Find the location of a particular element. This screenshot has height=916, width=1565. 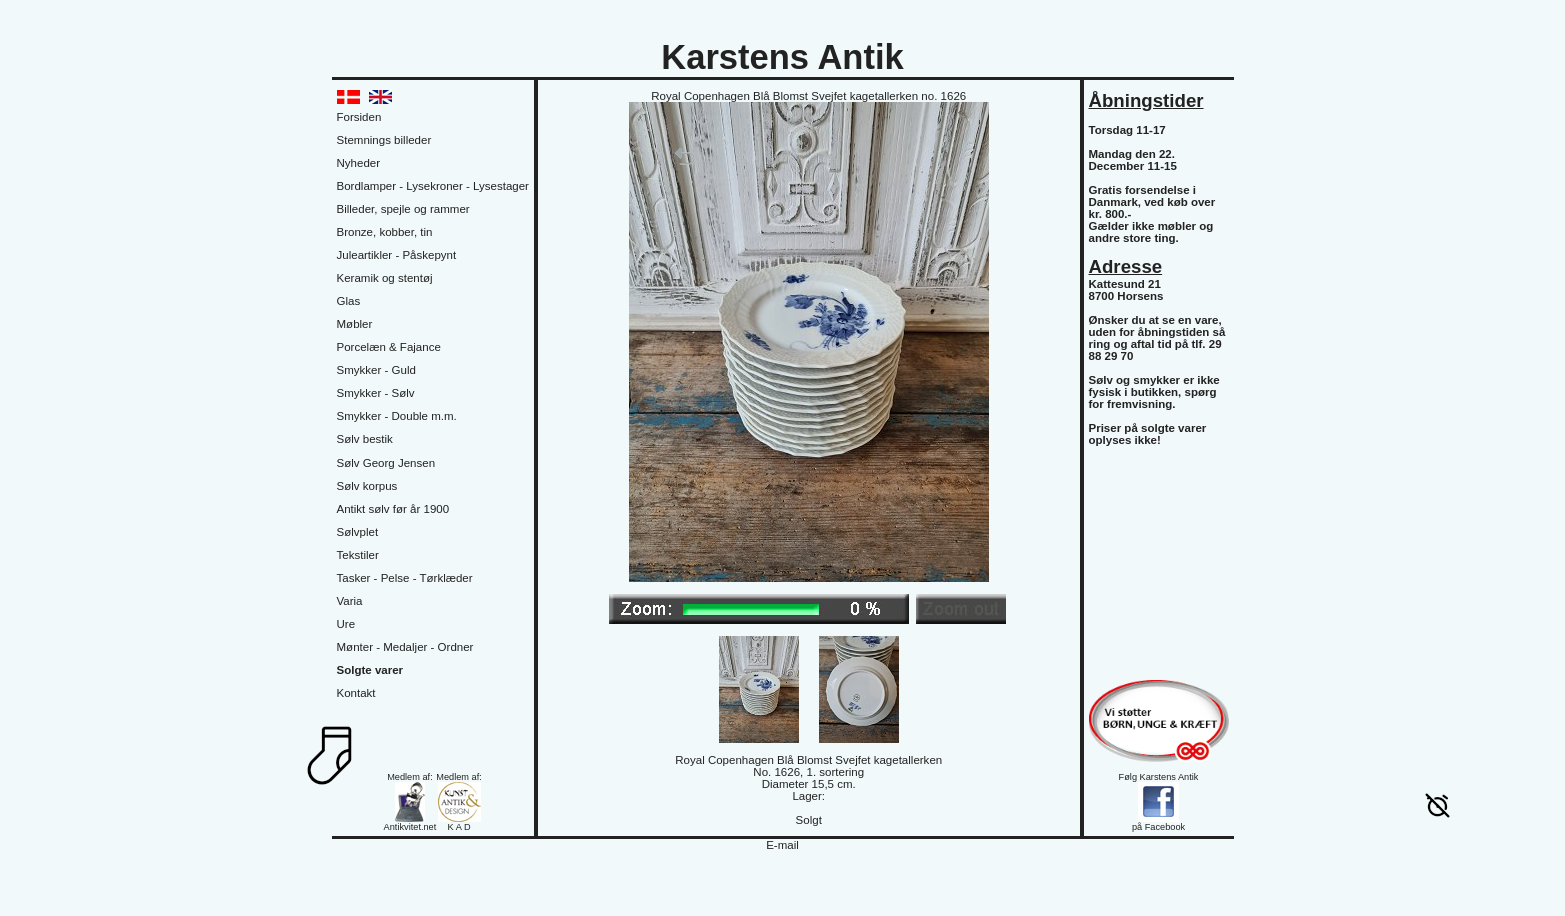

undo previous action is located at coordinates (685, 157).